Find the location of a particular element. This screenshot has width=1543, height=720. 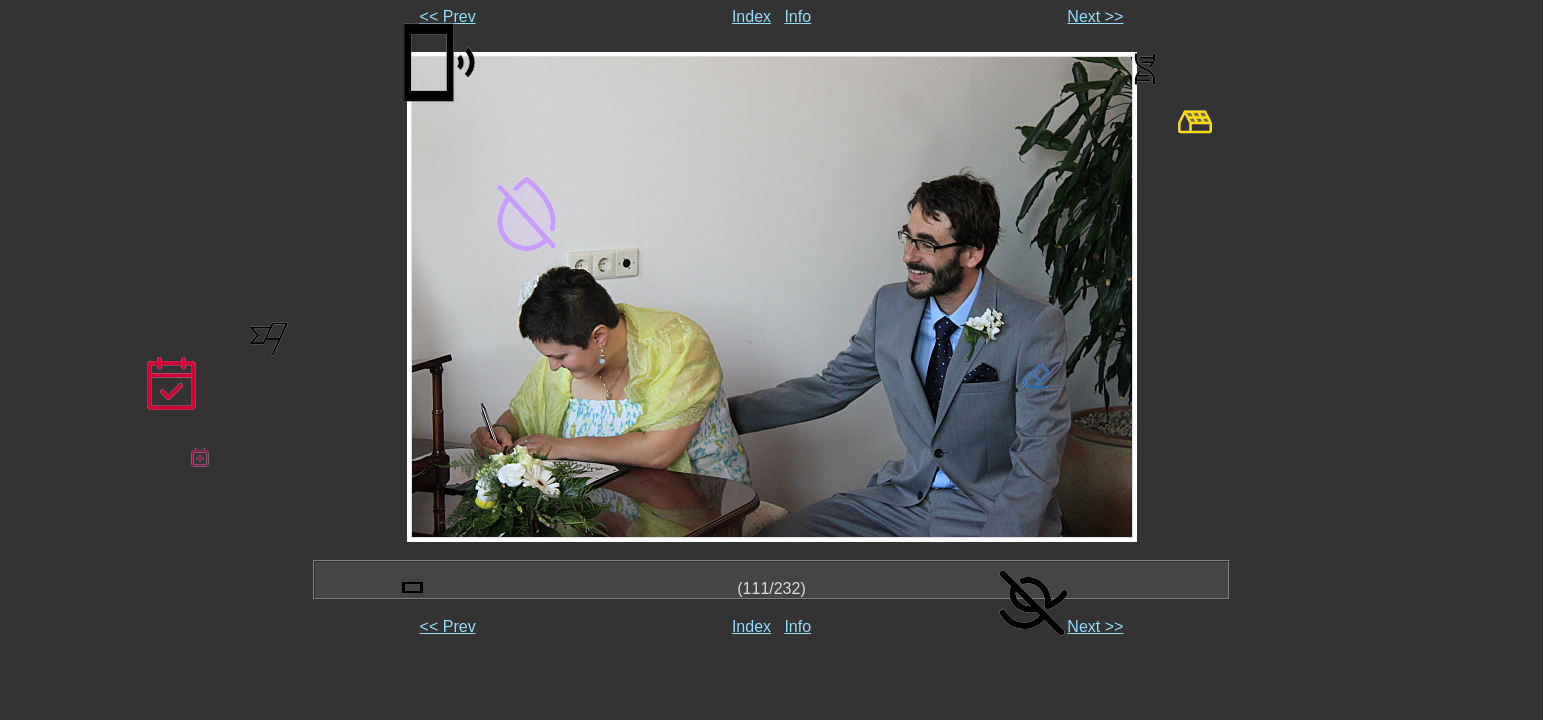

erase or clear content is located at coordinates (1036, 376).